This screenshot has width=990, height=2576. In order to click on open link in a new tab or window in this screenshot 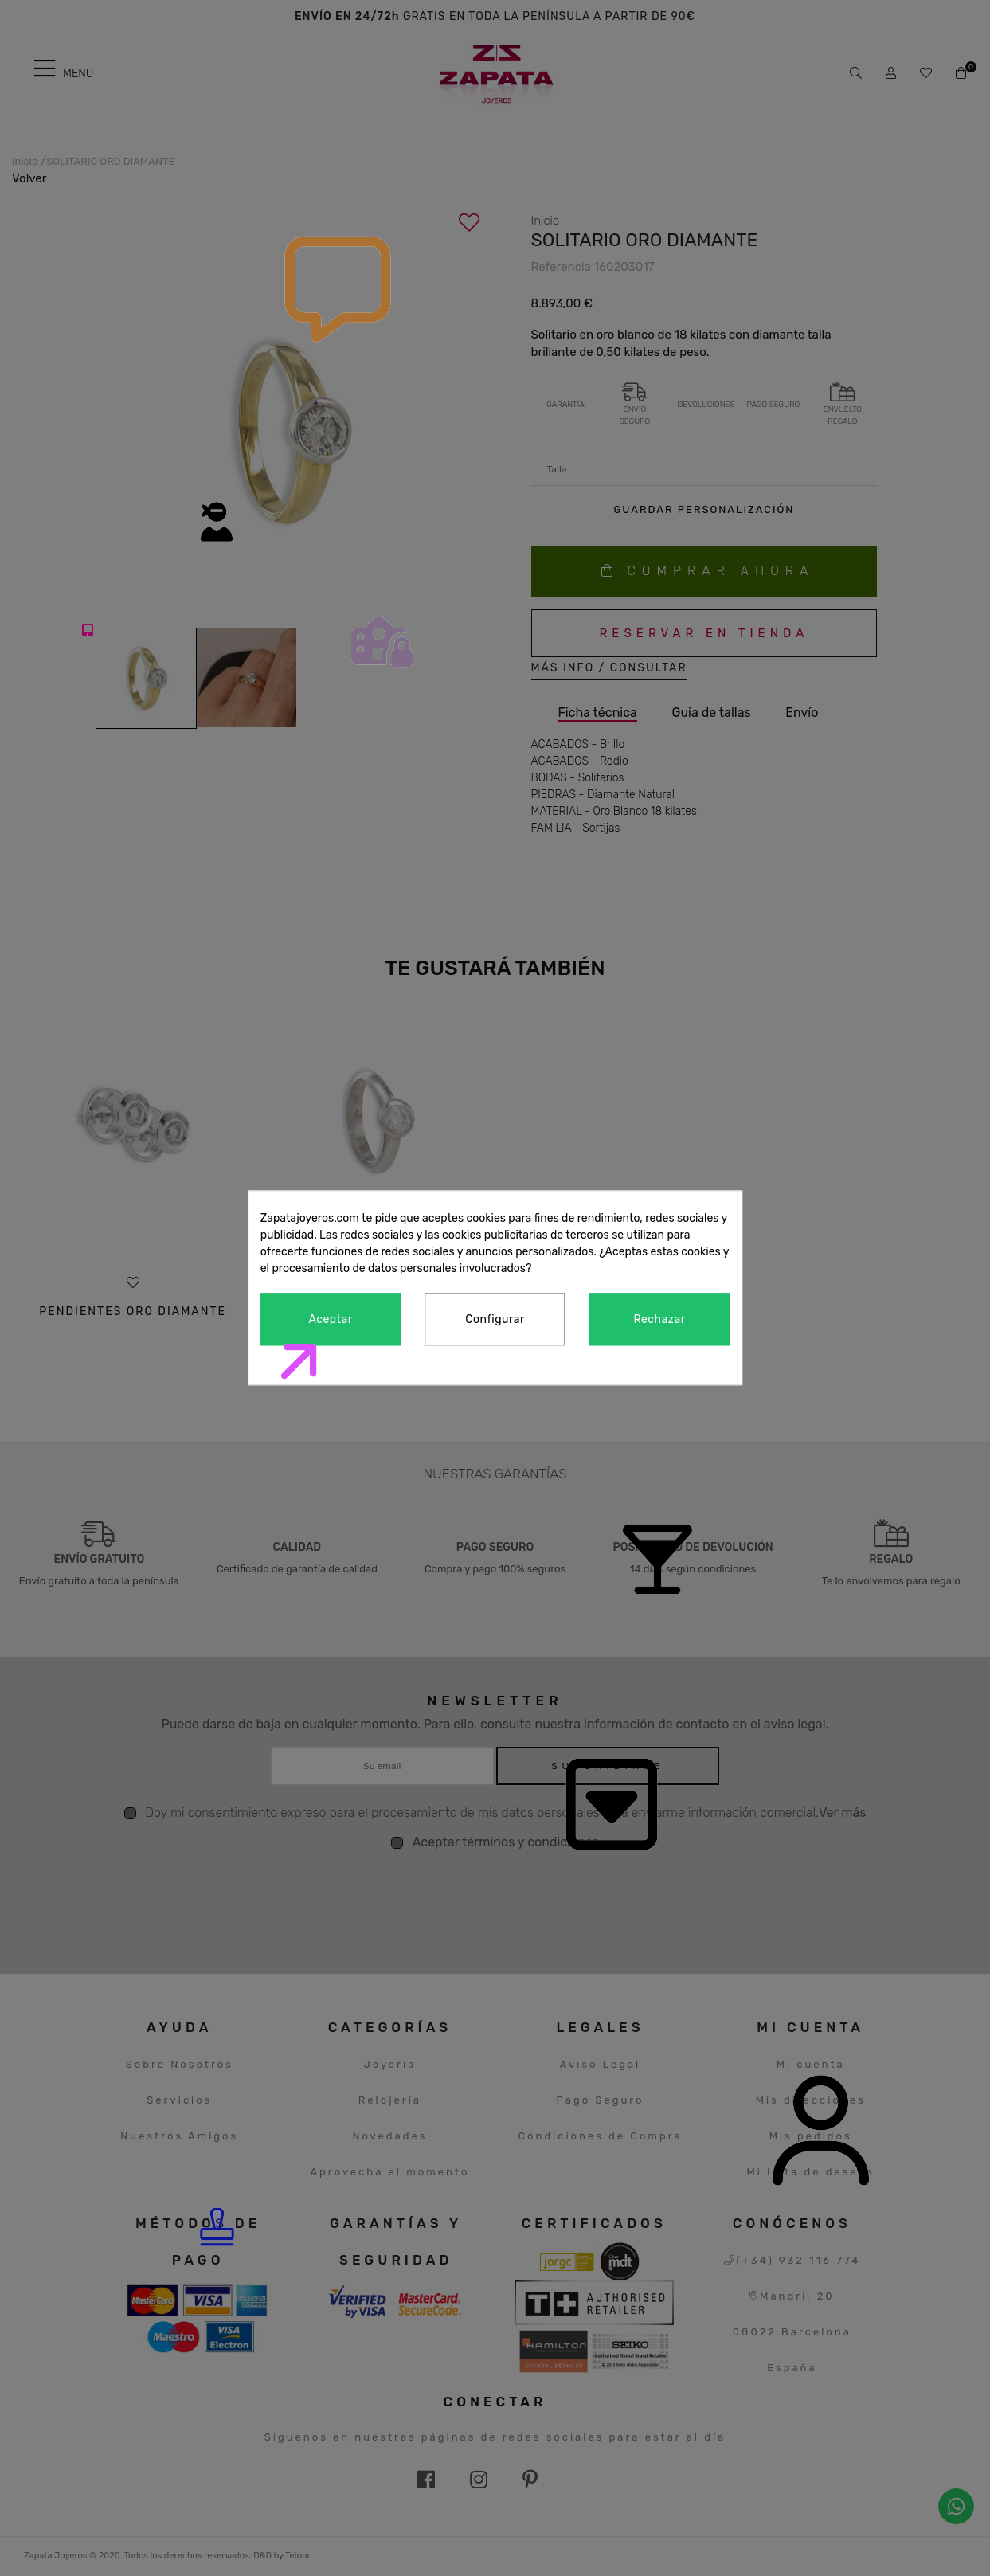, I will do `click(299, 1361)`.